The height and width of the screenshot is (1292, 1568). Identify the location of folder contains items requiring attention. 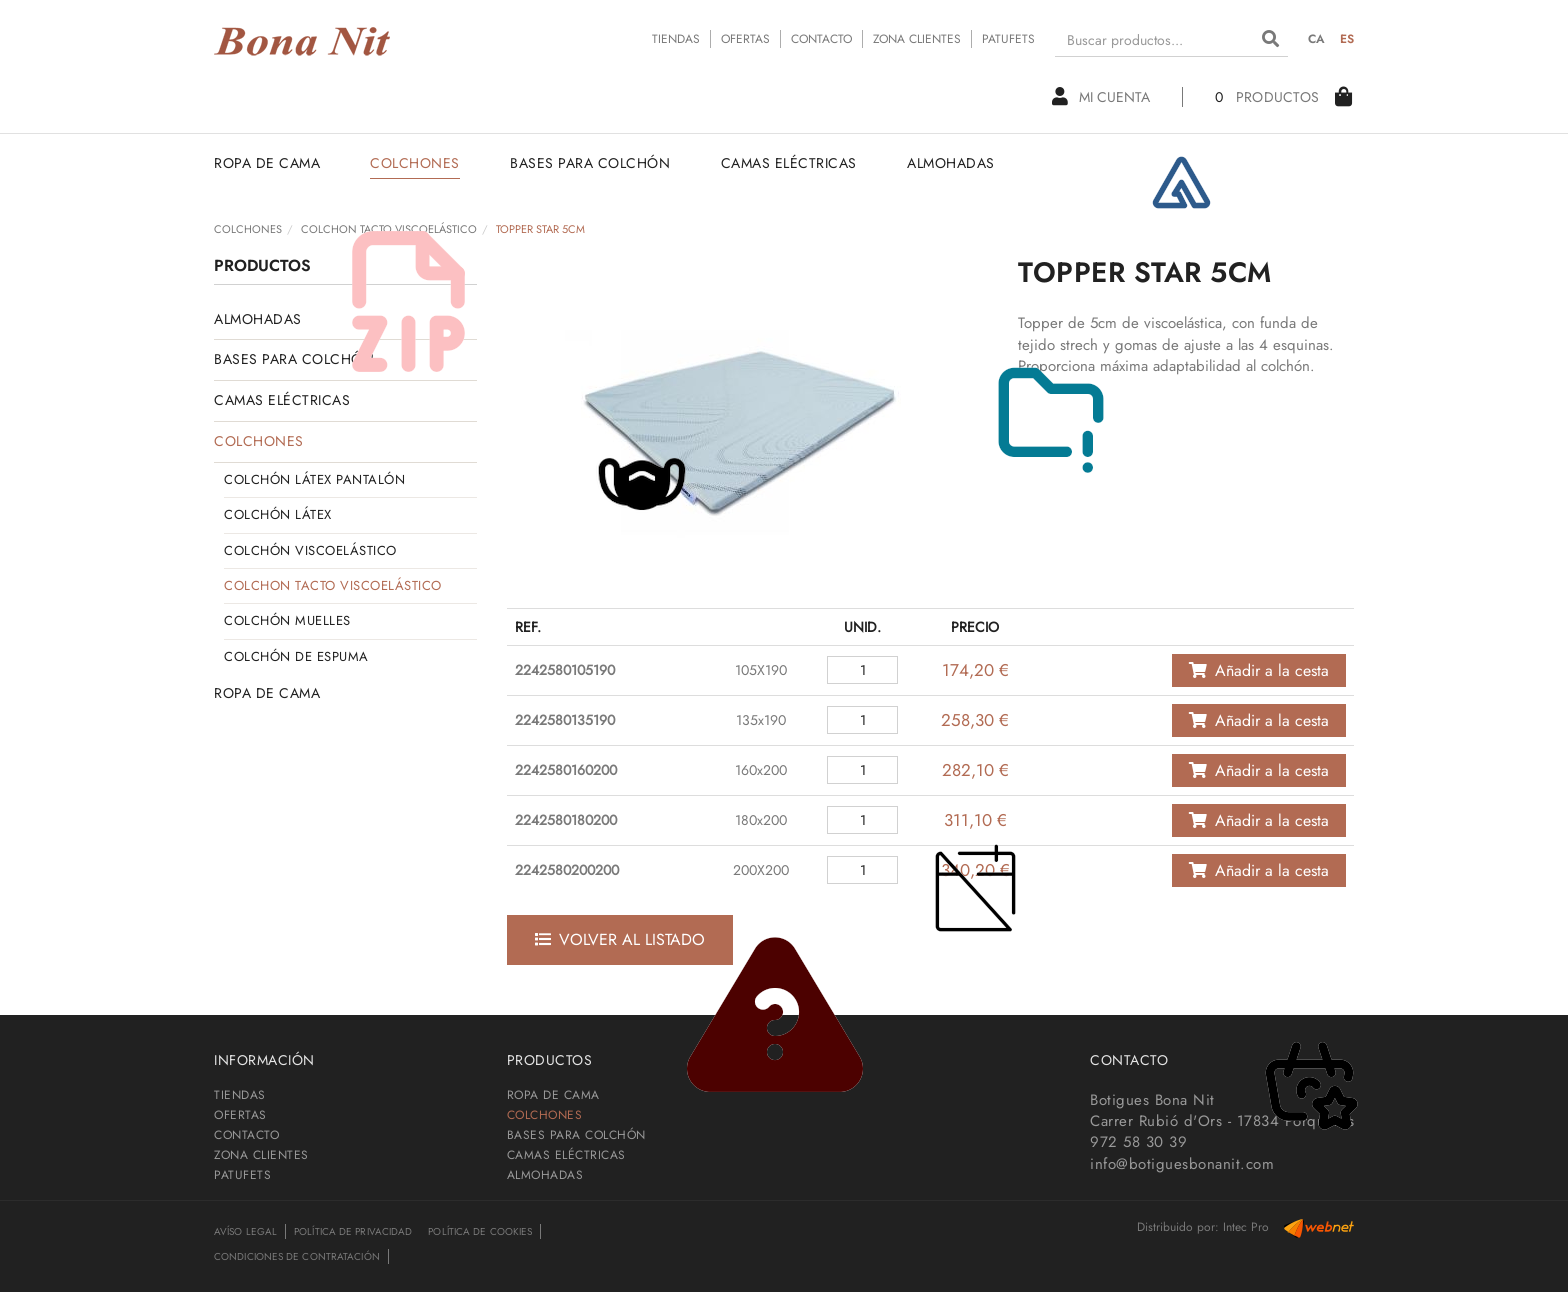
(1051, 415).